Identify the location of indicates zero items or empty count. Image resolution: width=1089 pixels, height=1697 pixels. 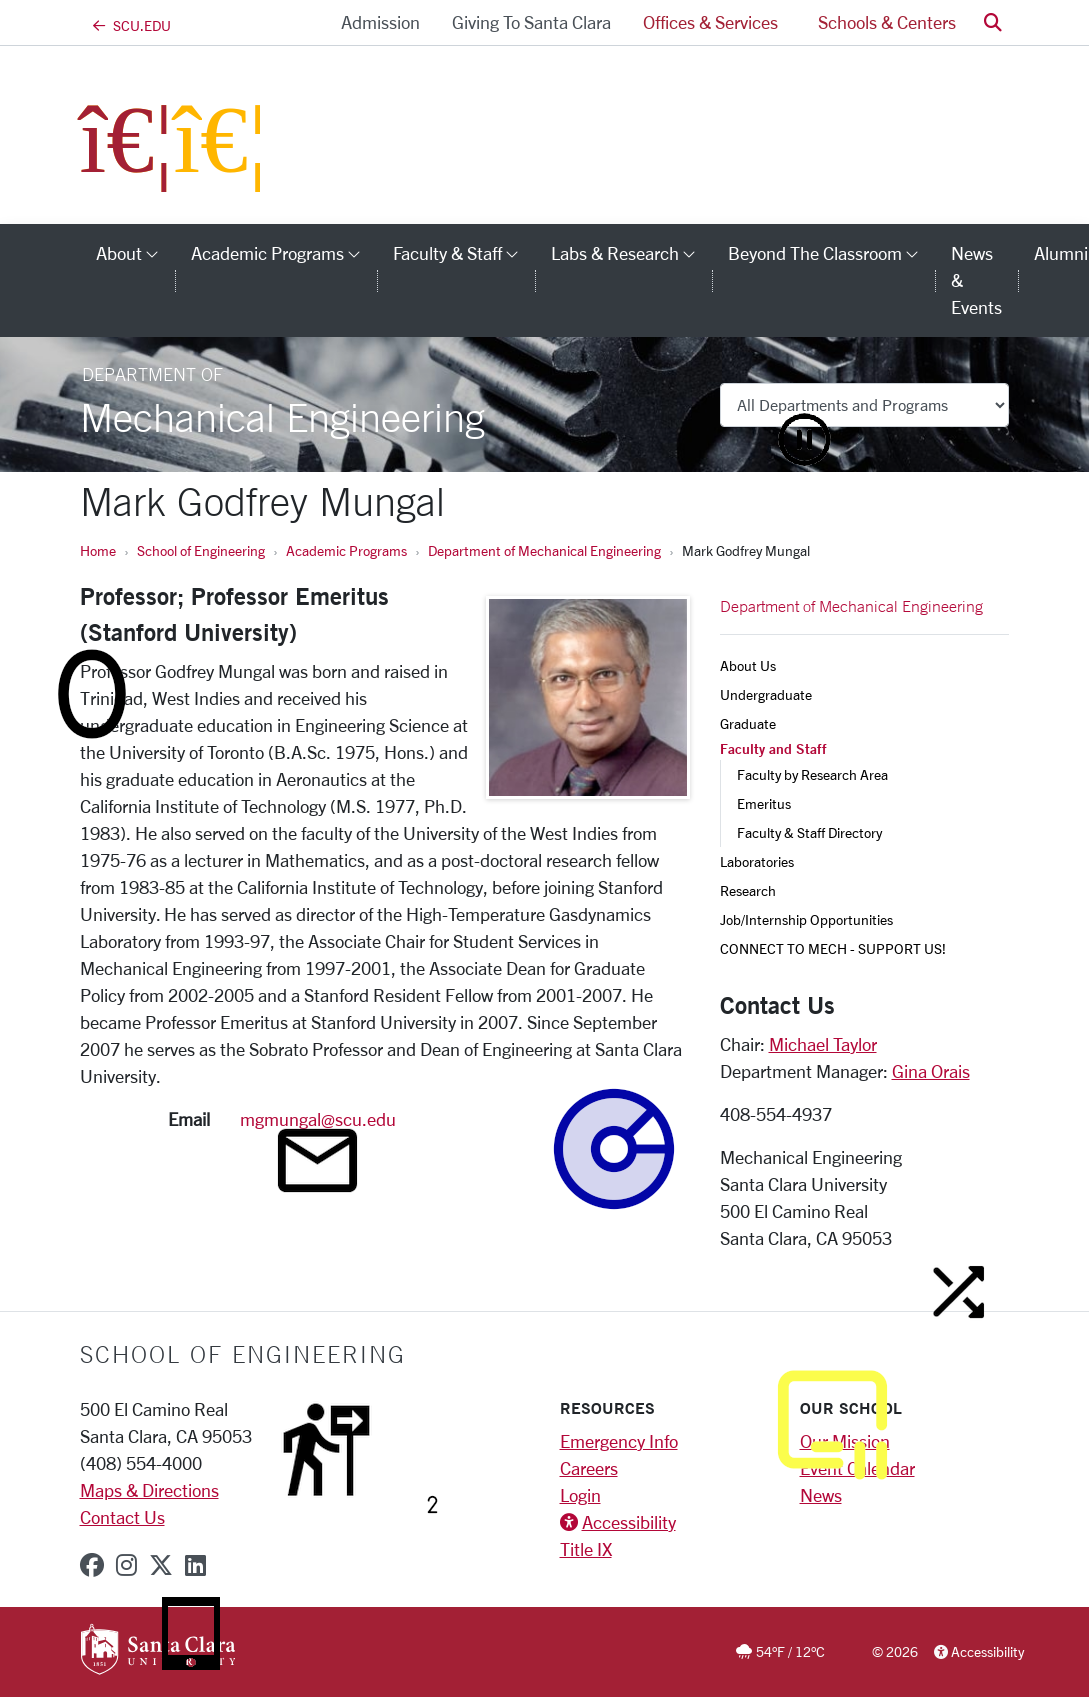
(92, 694).